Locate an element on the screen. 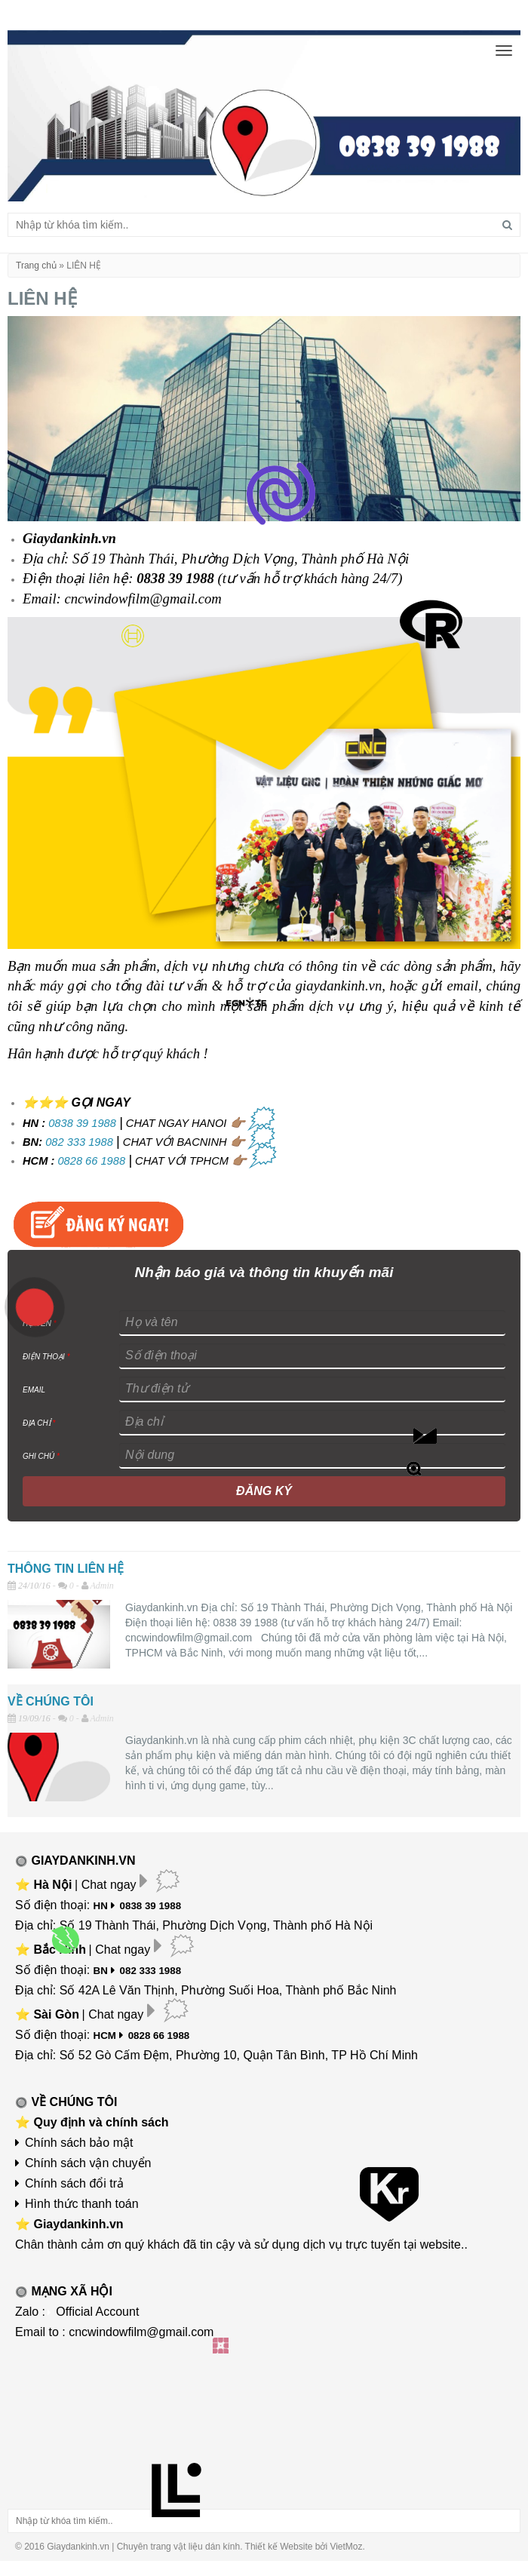 This screenshot has height=2576, width=528. linksys brand logo is located at coordinates (177, 2490).